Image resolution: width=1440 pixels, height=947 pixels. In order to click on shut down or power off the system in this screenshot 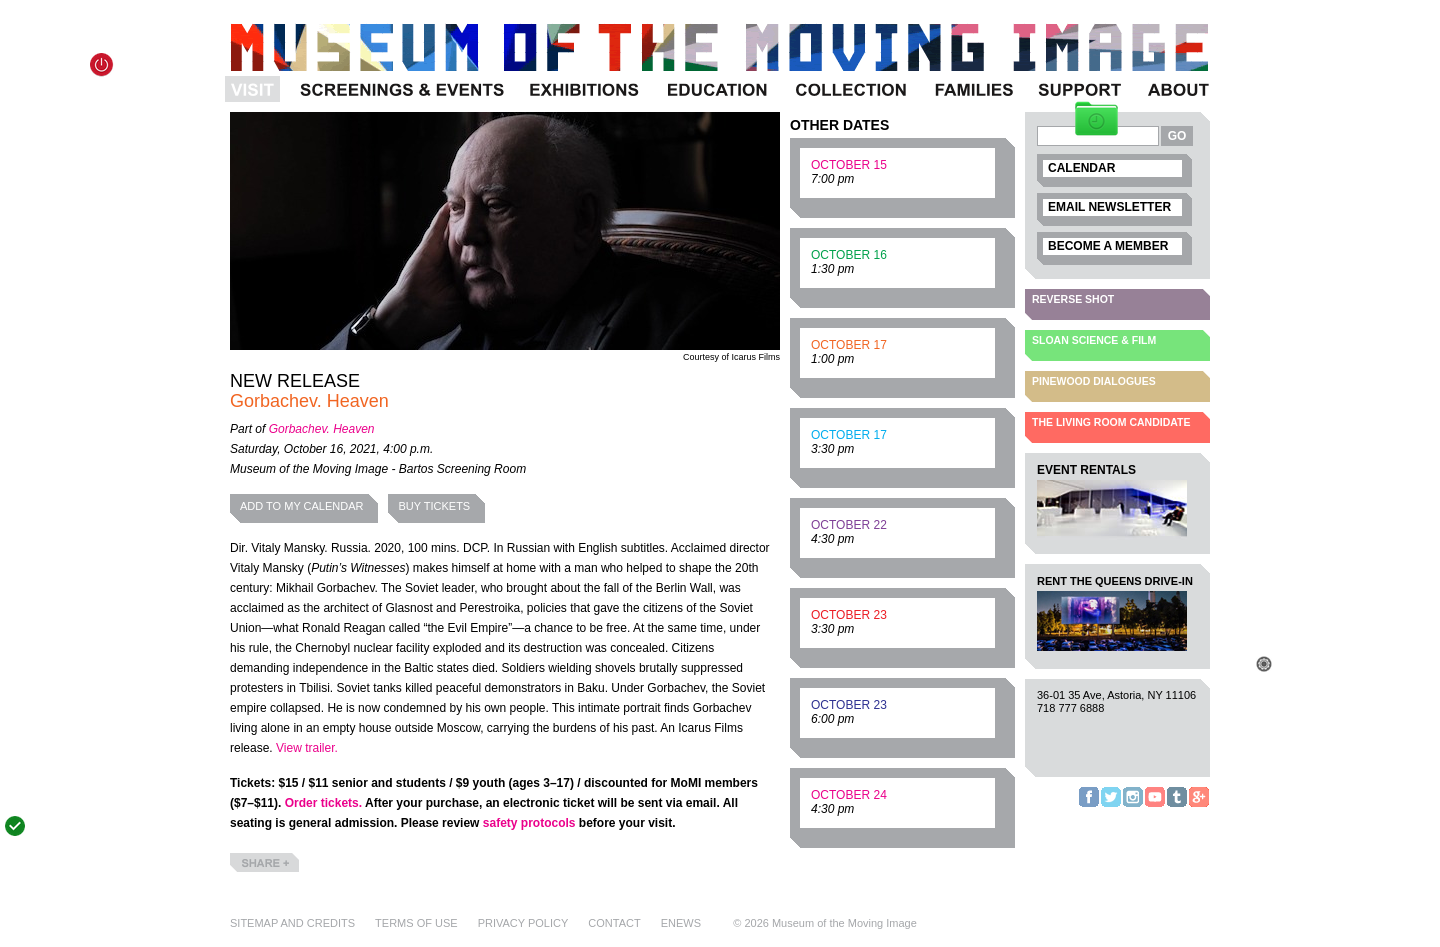, I will do `click(102, 65)`.